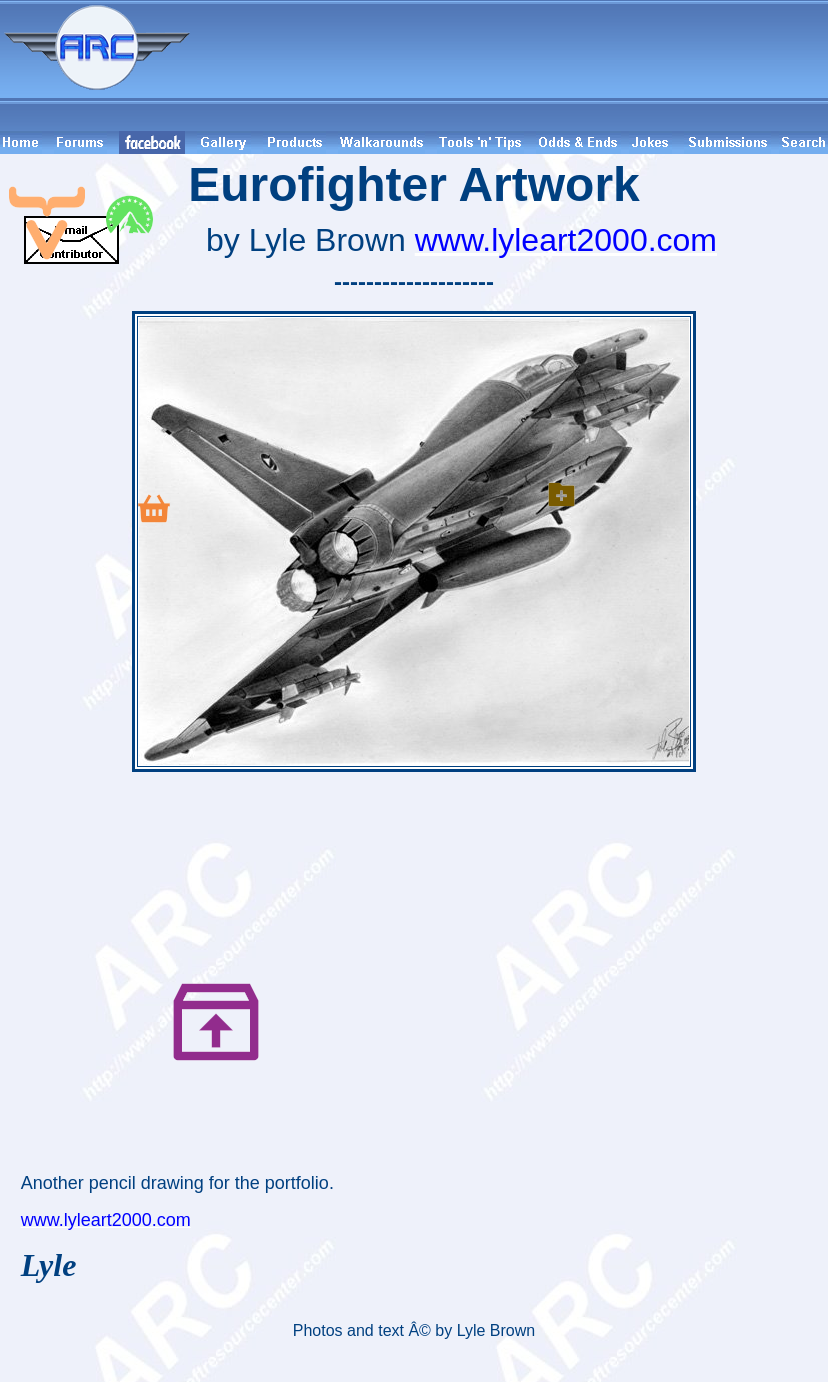 The height and width of the screenshot is (1382, 828). I want to click on create a new folder, so click(561, 494).